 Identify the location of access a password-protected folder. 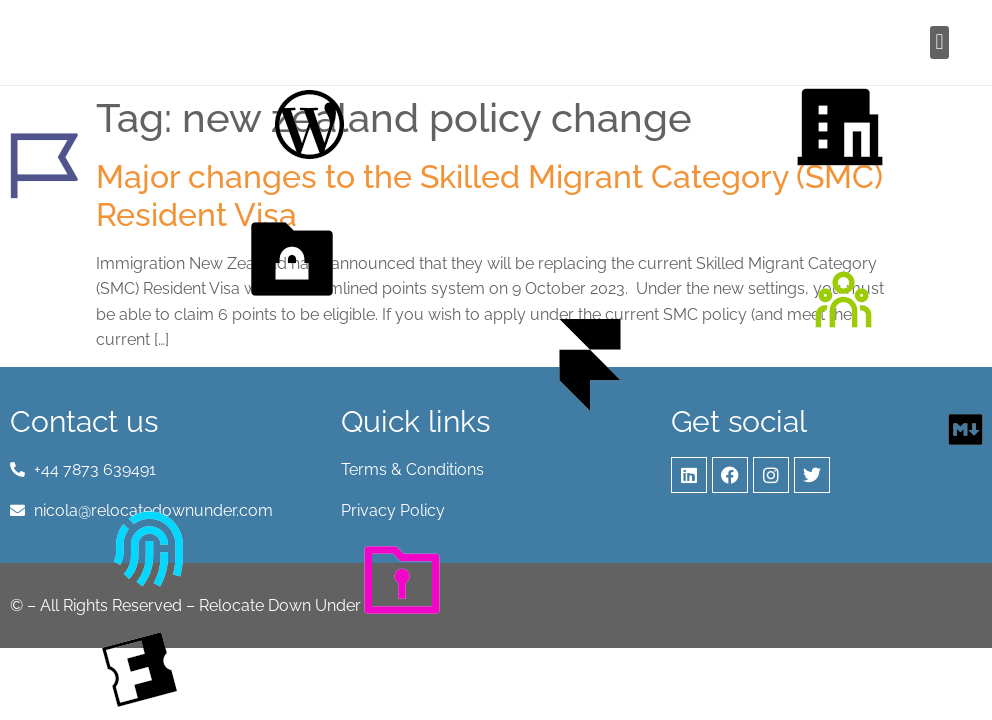
(292, 259).